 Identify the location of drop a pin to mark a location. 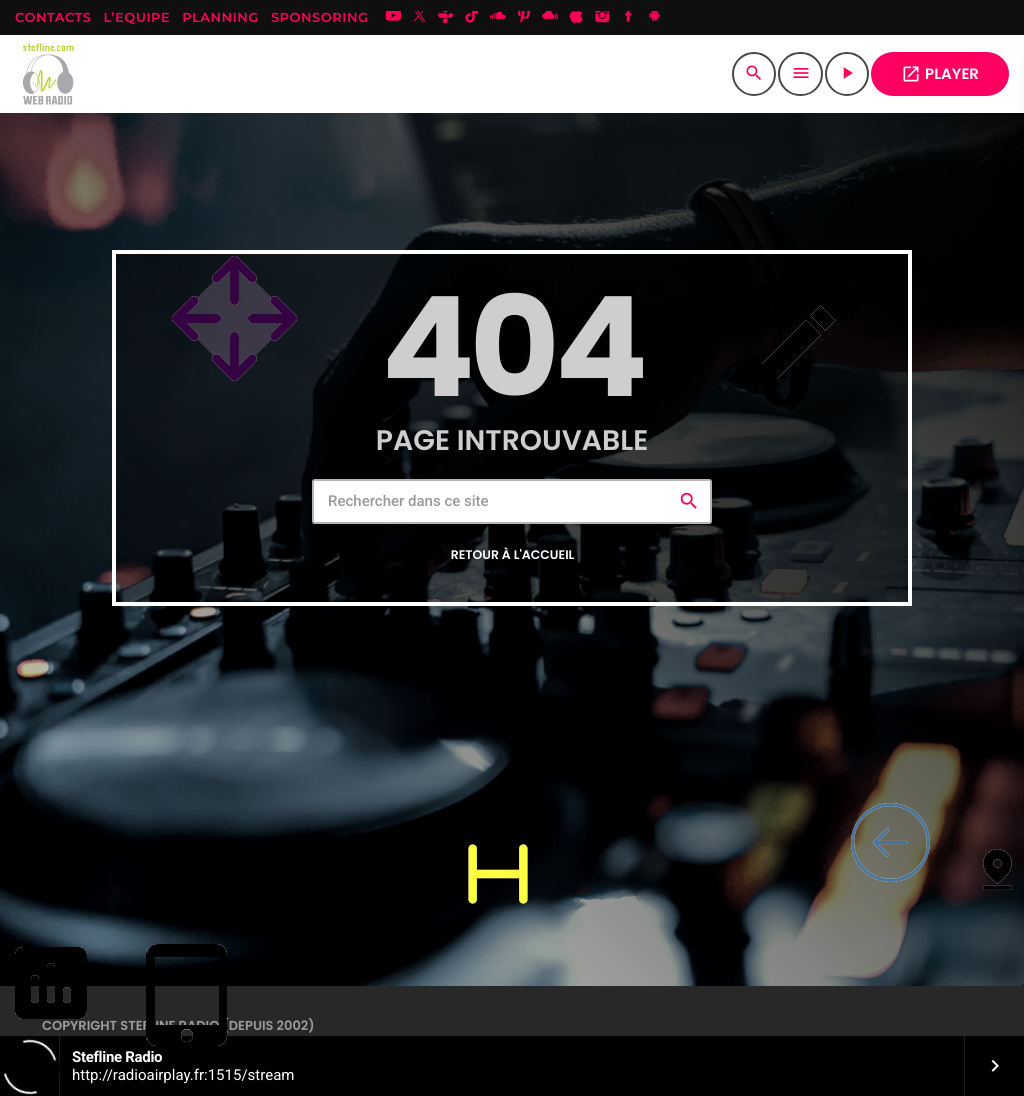
(997, 869).